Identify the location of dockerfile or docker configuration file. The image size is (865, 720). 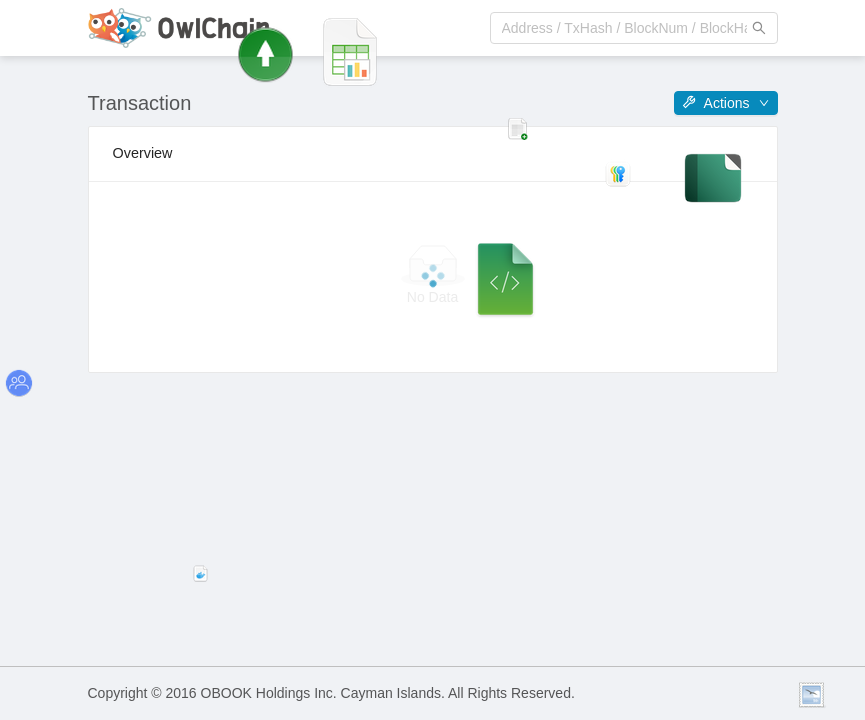
(200, 573).